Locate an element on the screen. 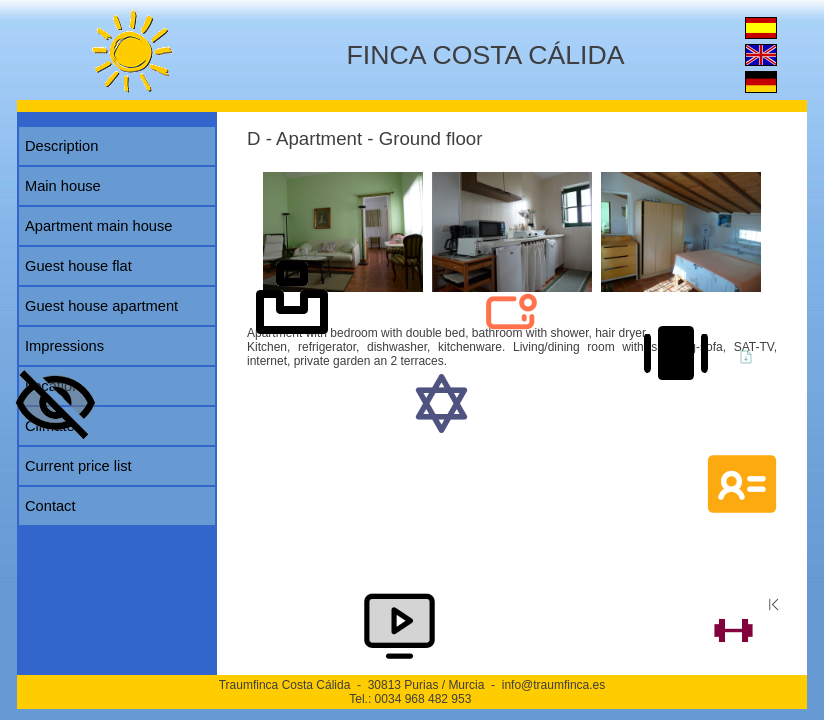 This screenshot has width=824, height=720. navigate to the first item or beginning is located at coordinates (773, 604).